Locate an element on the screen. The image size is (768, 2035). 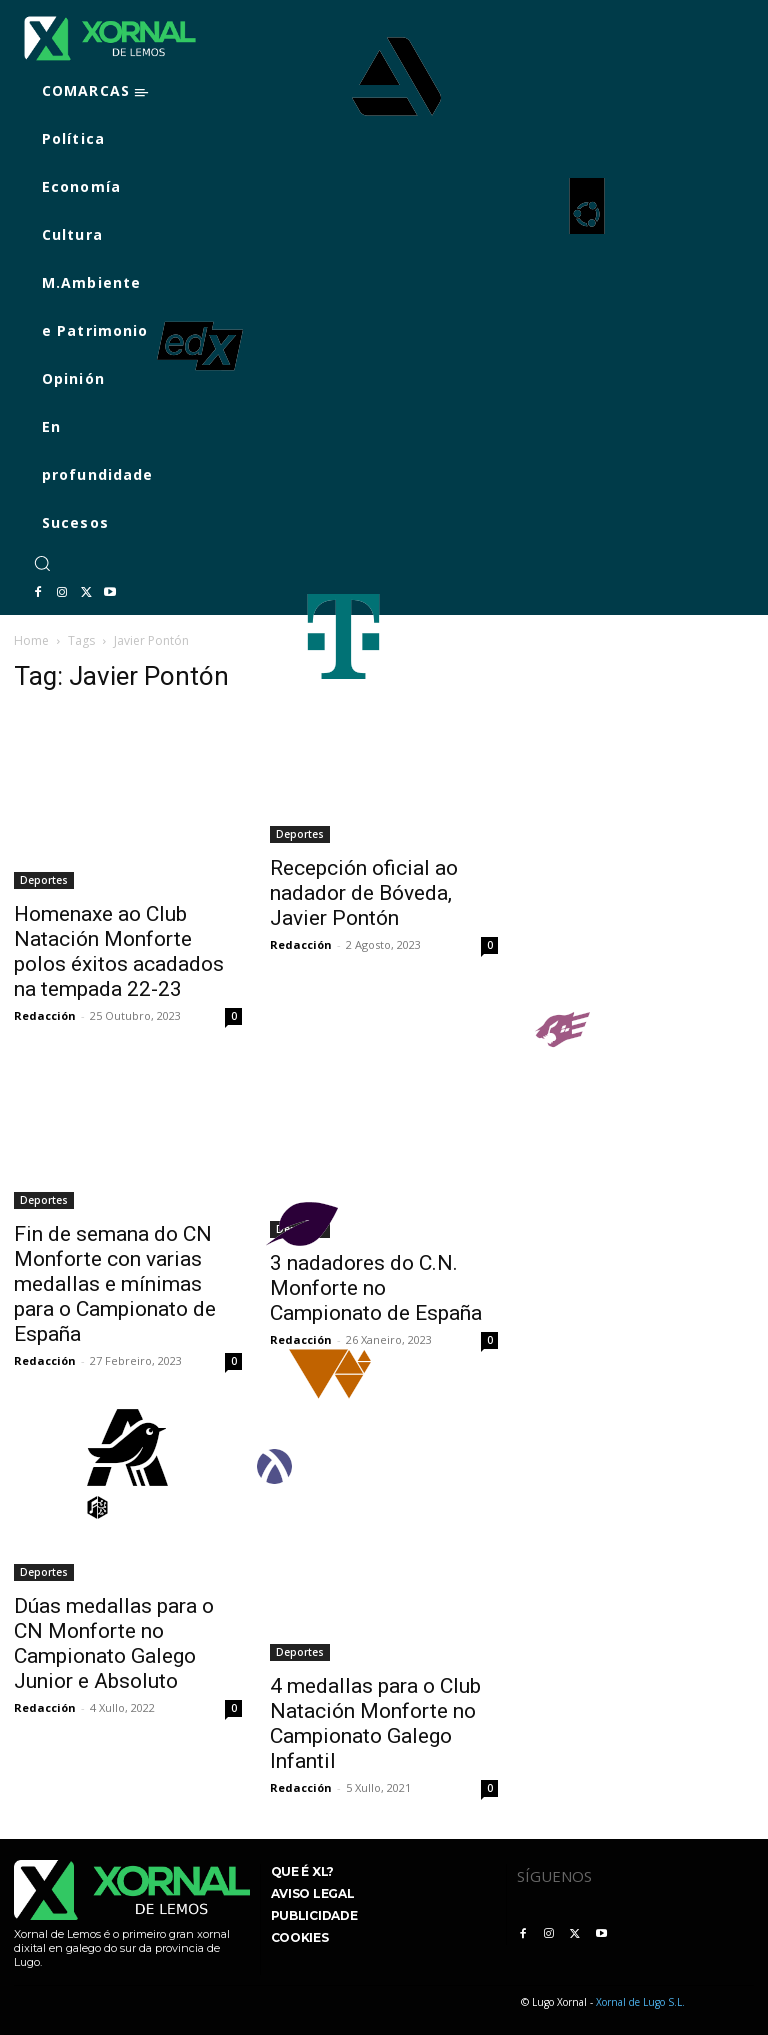
open the edX learning platform is located at coordinates (200, 346).